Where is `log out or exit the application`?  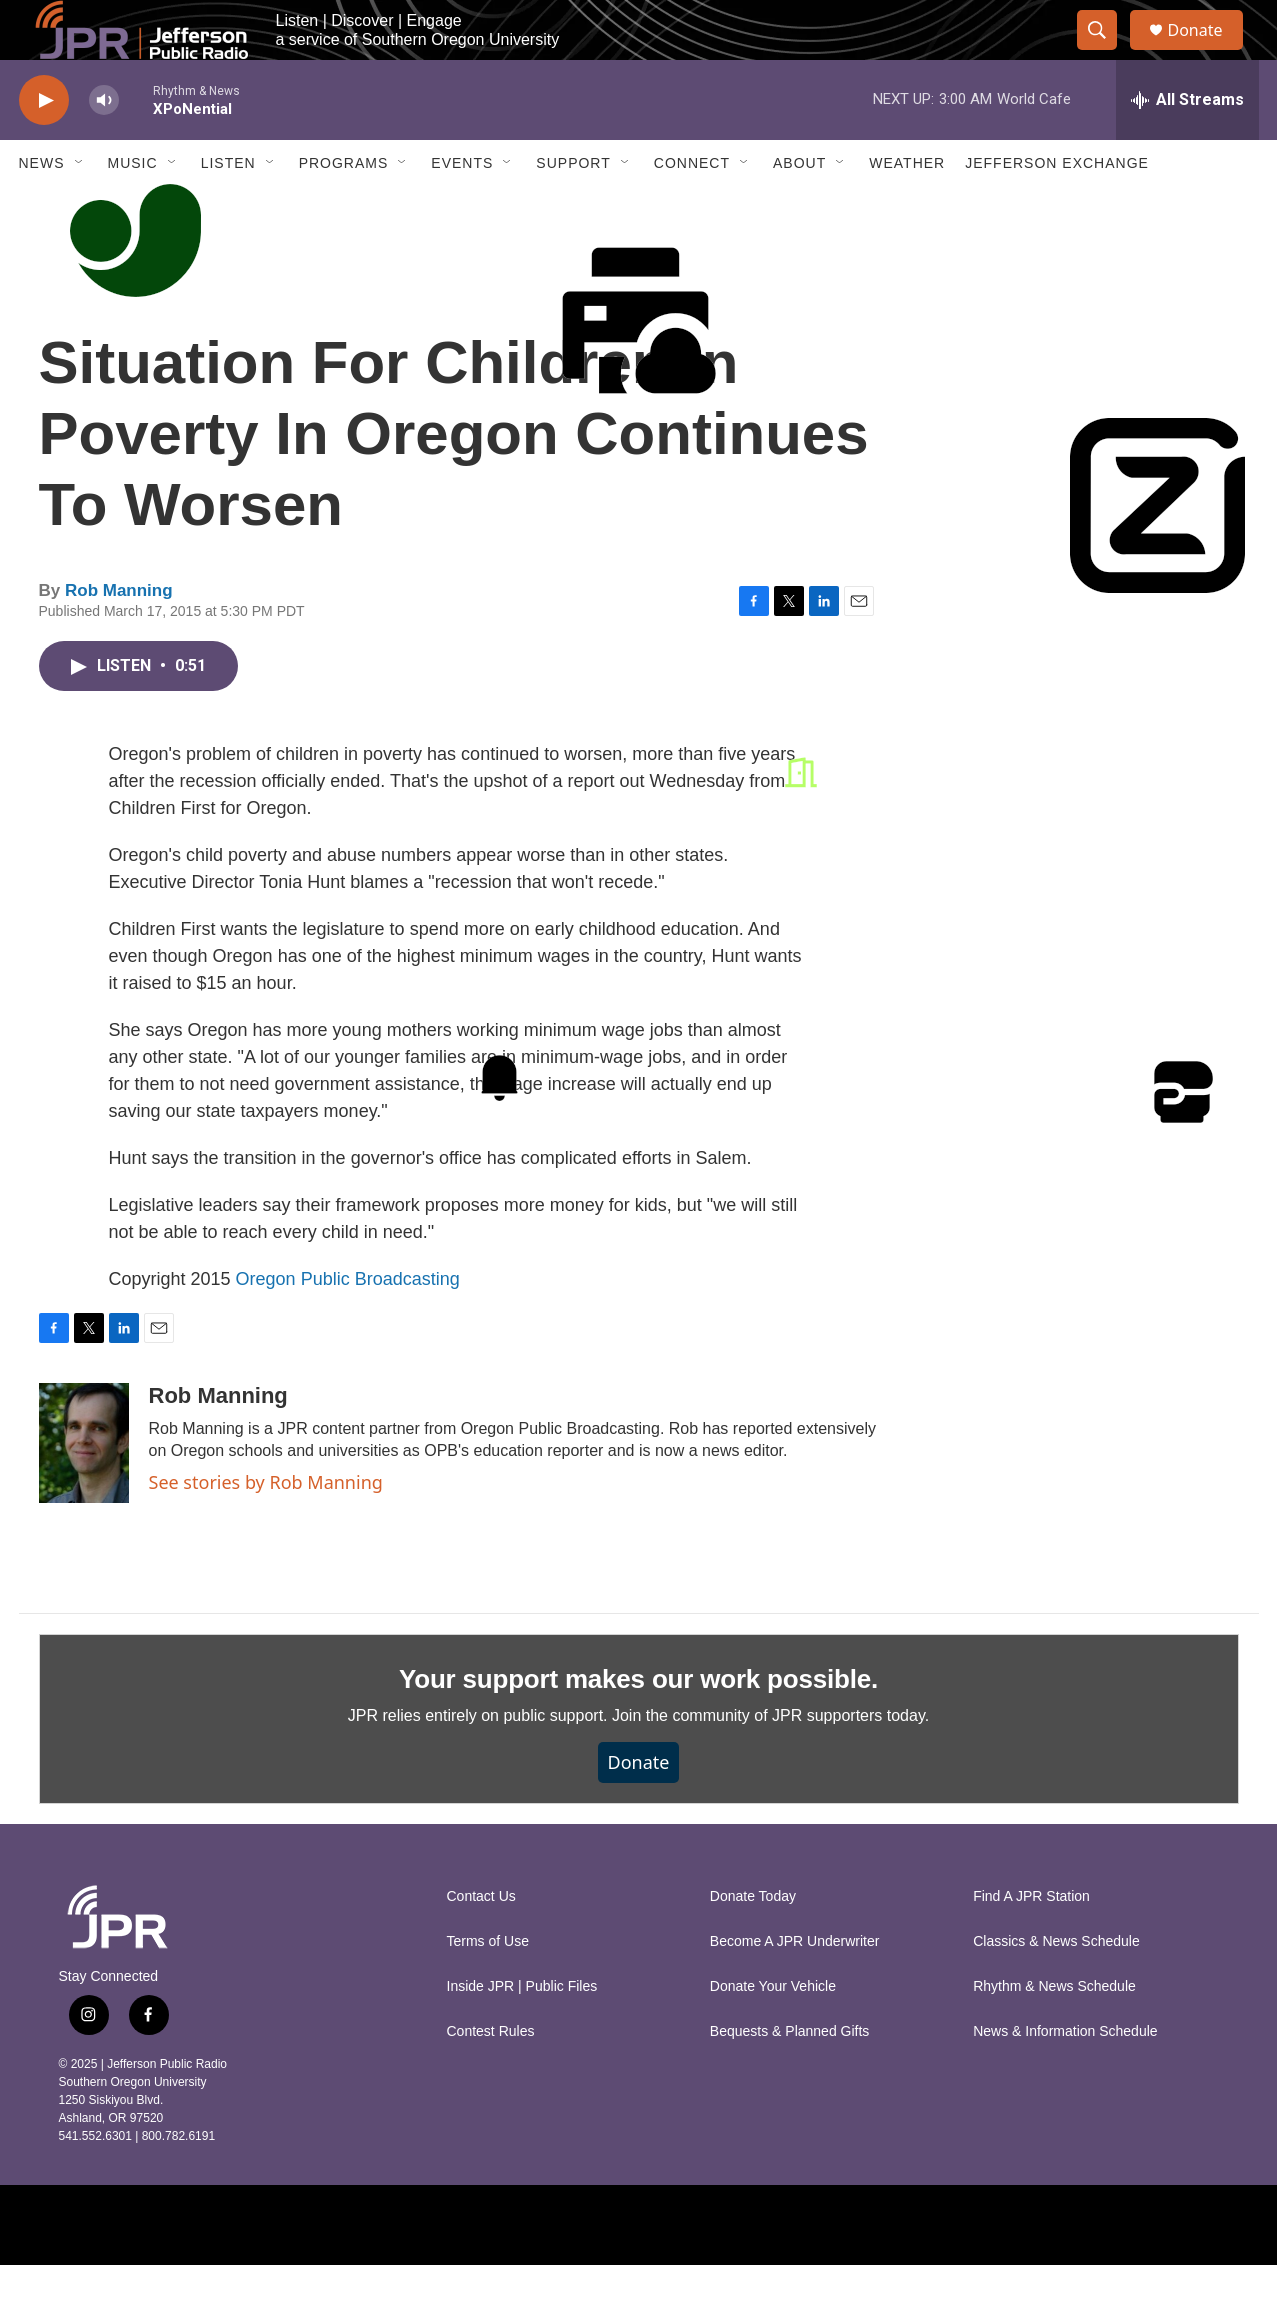
log out or exit the application is located at coordinates (801, 773).